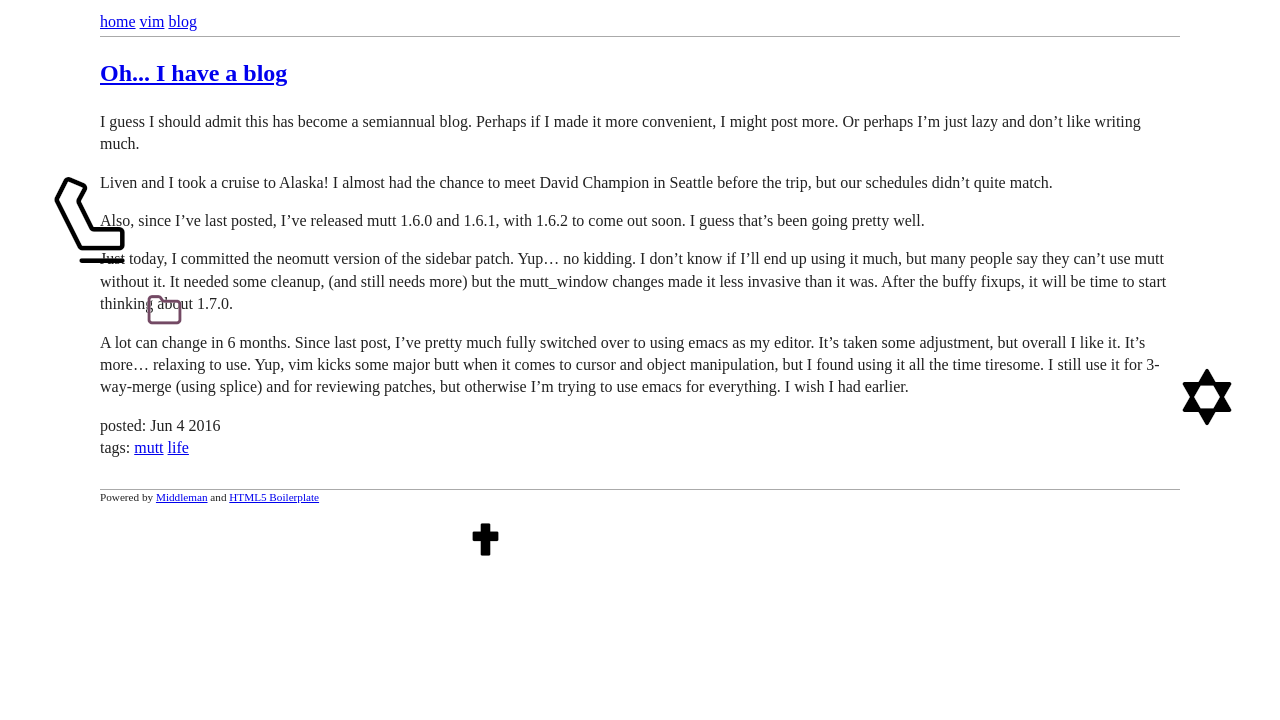 The width and height of the screenshot is (1280, 720). Describe the element at coordinates (1207, 397) in the screenshot. I see `indicates jewish or hebrew content` at that location.